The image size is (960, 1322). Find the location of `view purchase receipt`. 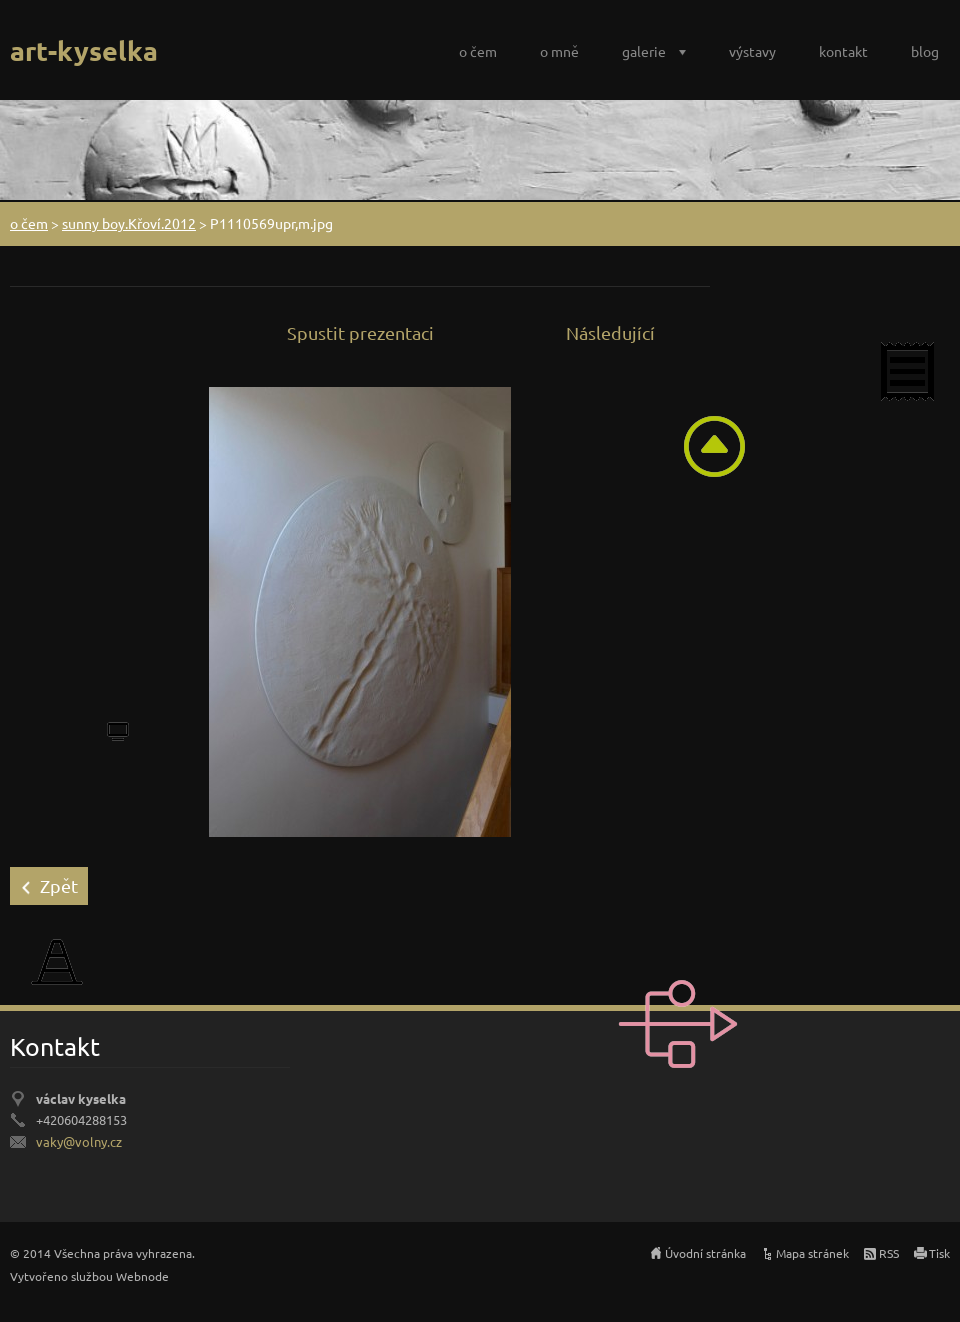

view purchase receipt is located at coordinates (907, 371).